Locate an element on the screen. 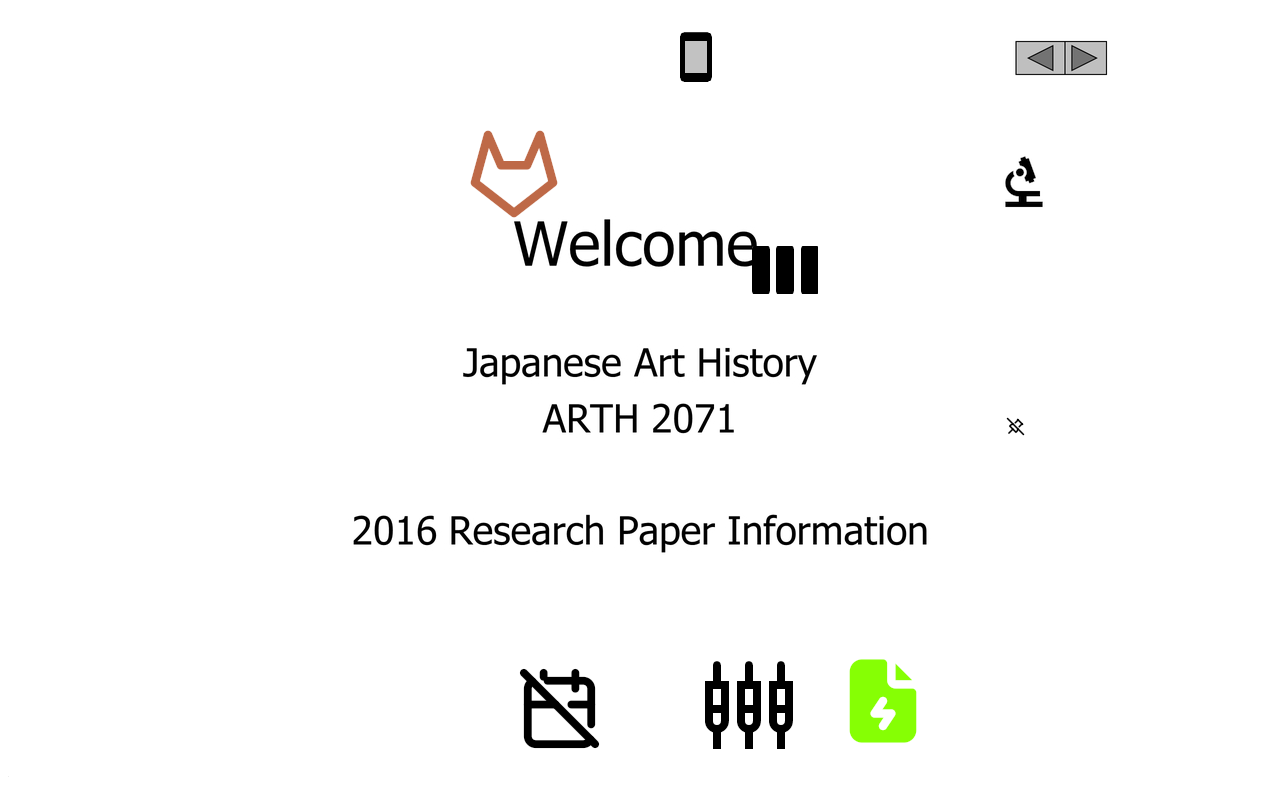 This screenshot has width=1280, height=785. open power or energy-related document is located at coordinates (883, 701).